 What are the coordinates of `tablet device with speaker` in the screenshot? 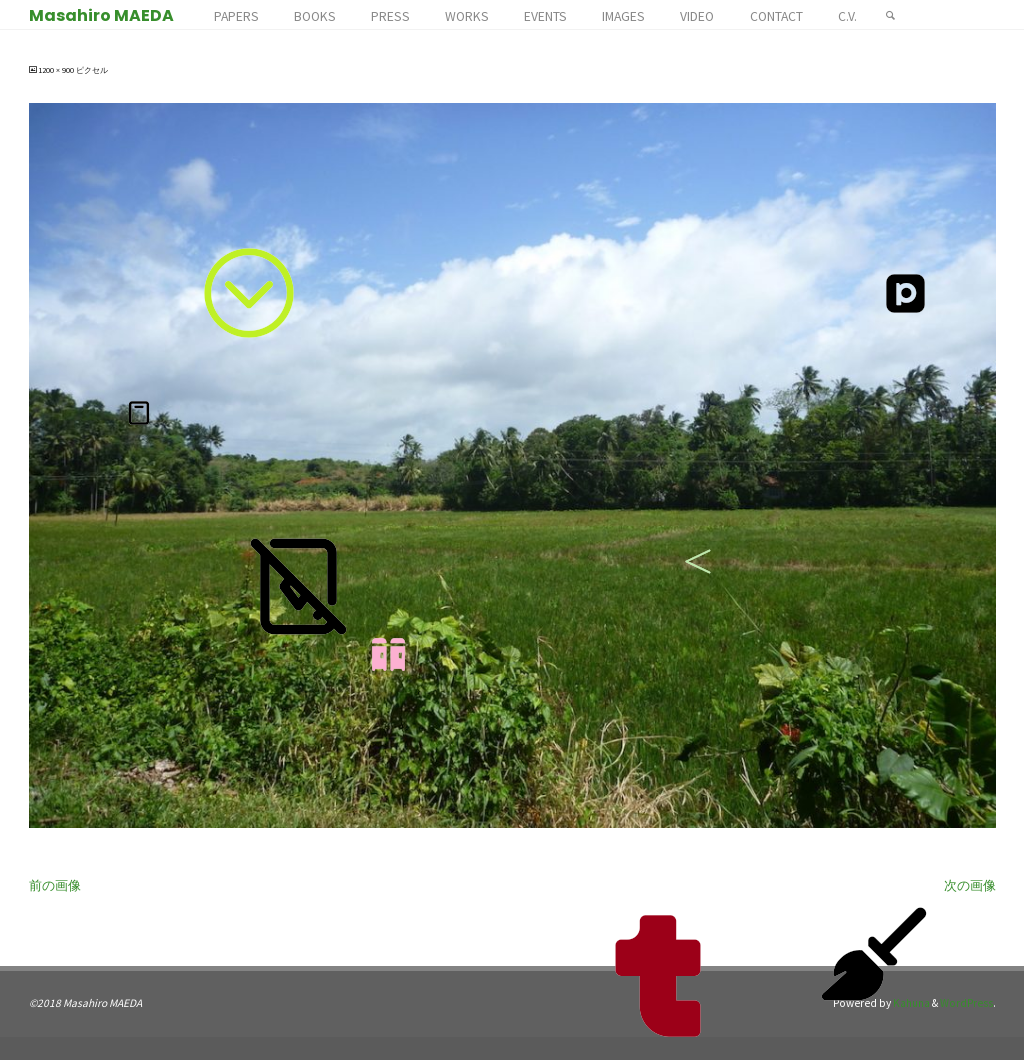 It's located at (139, 413).